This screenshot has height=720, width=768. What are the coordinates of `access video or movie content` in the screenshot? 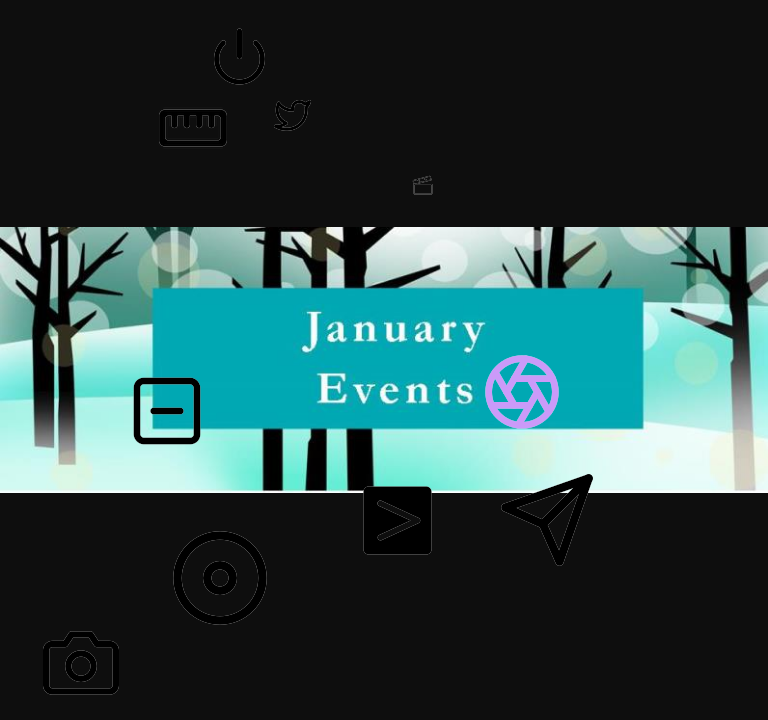 It's located at (423, 186).